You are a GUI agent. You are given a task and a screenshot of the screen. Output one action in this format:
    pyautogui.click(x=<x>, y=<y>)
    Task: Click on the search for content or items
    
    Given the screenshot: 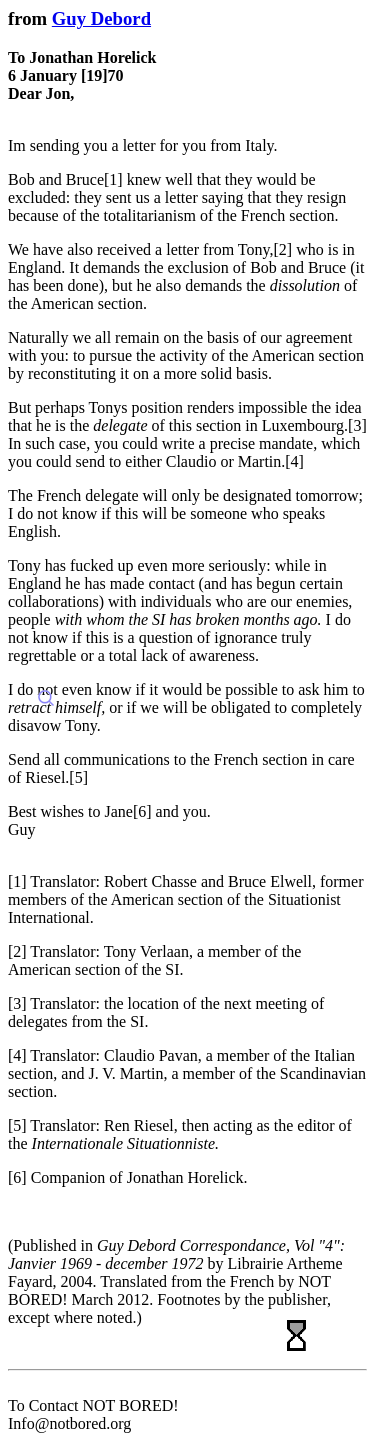 What is the action you would take?
    pyautogui.click(x=46, y=698)
    